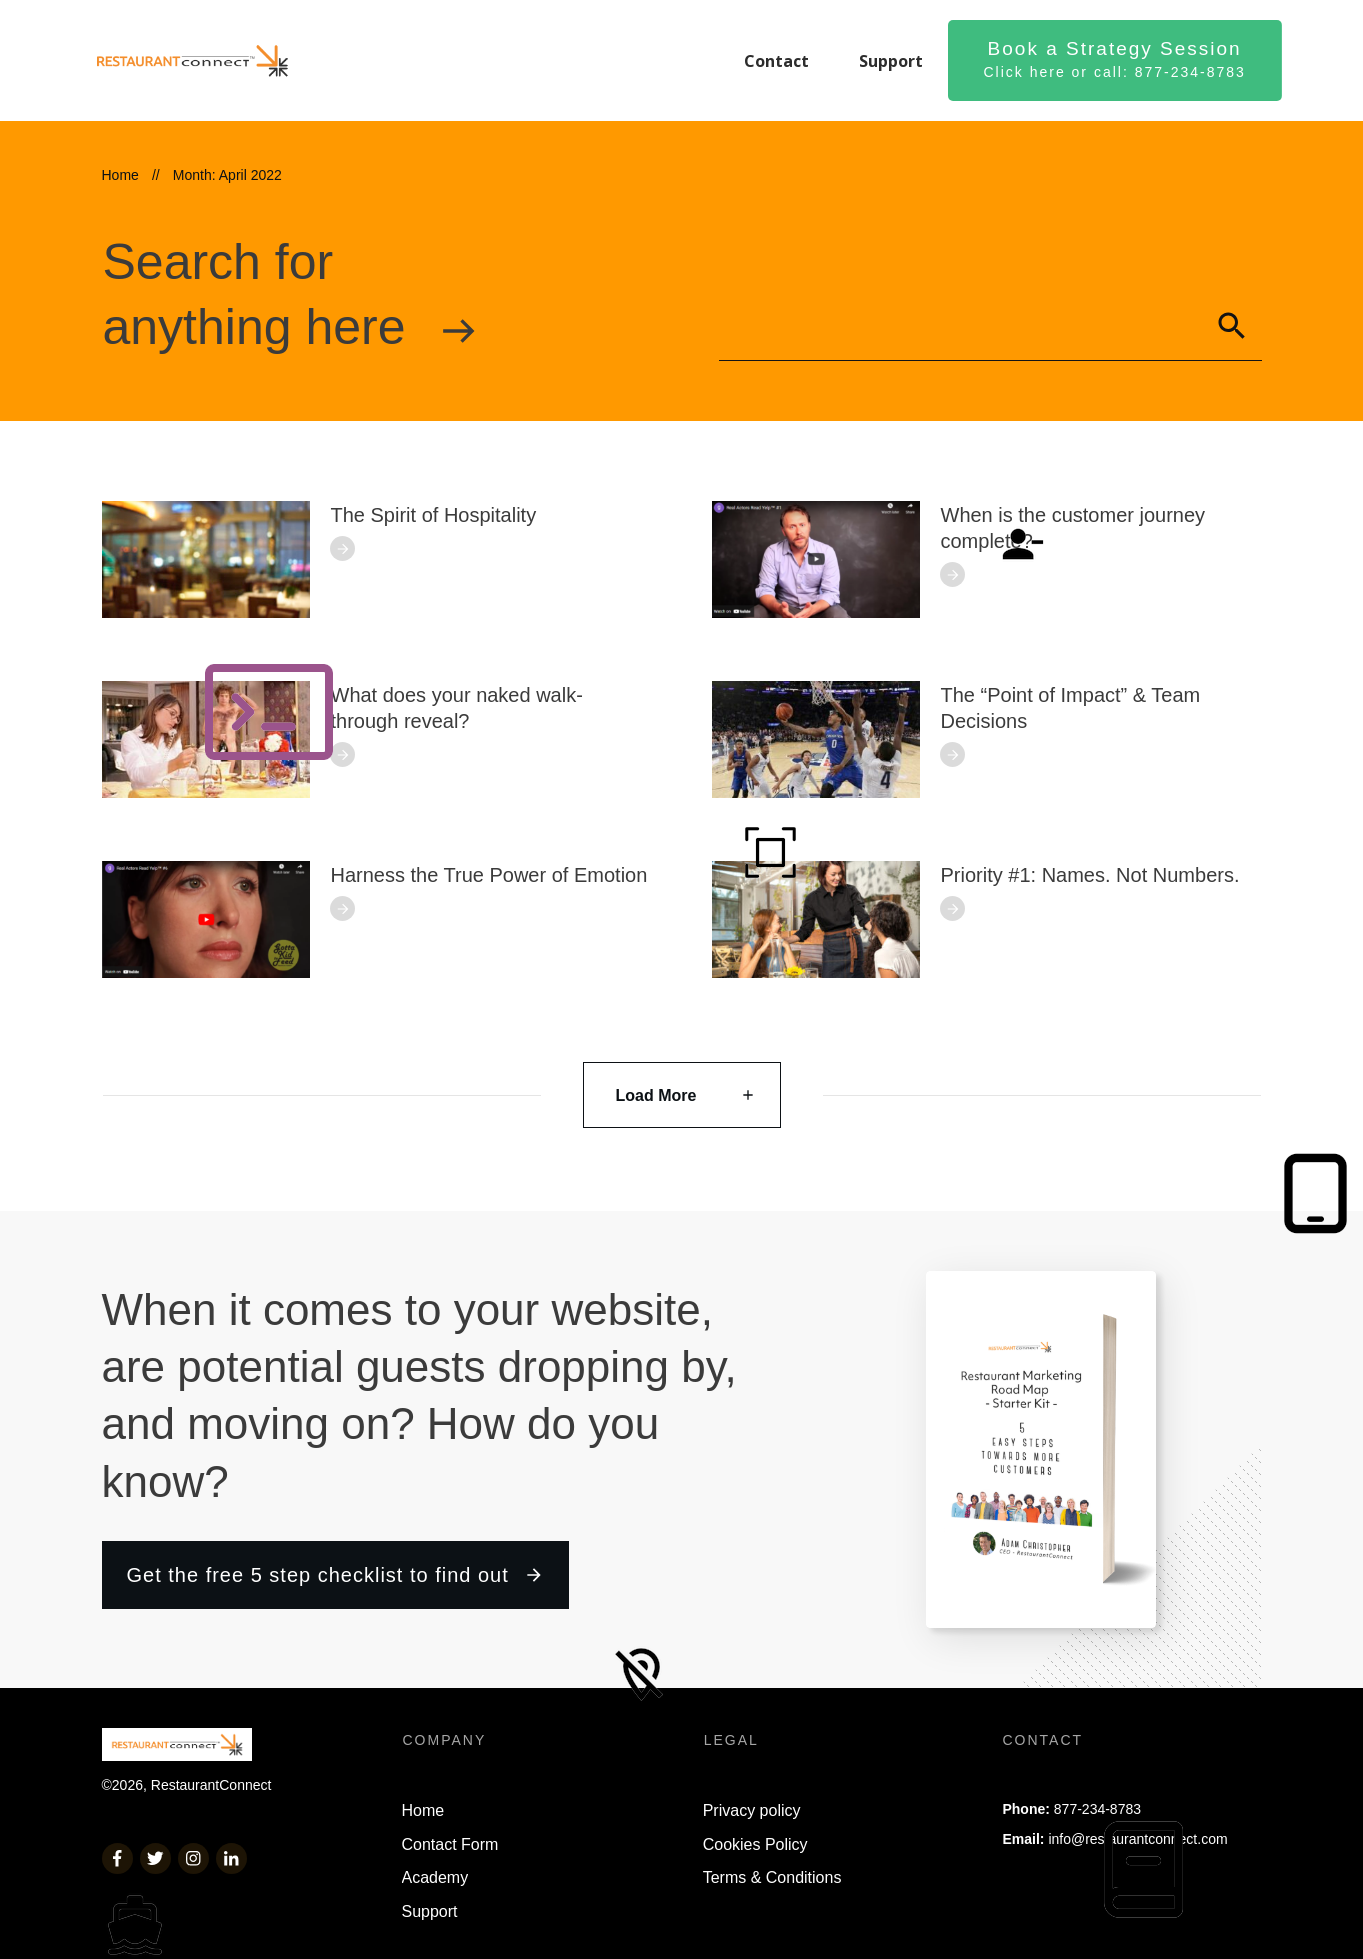  Describe the element at coordinates (135, 1925) in the screenshot. I see `get directions by ferry or boat` at that location.